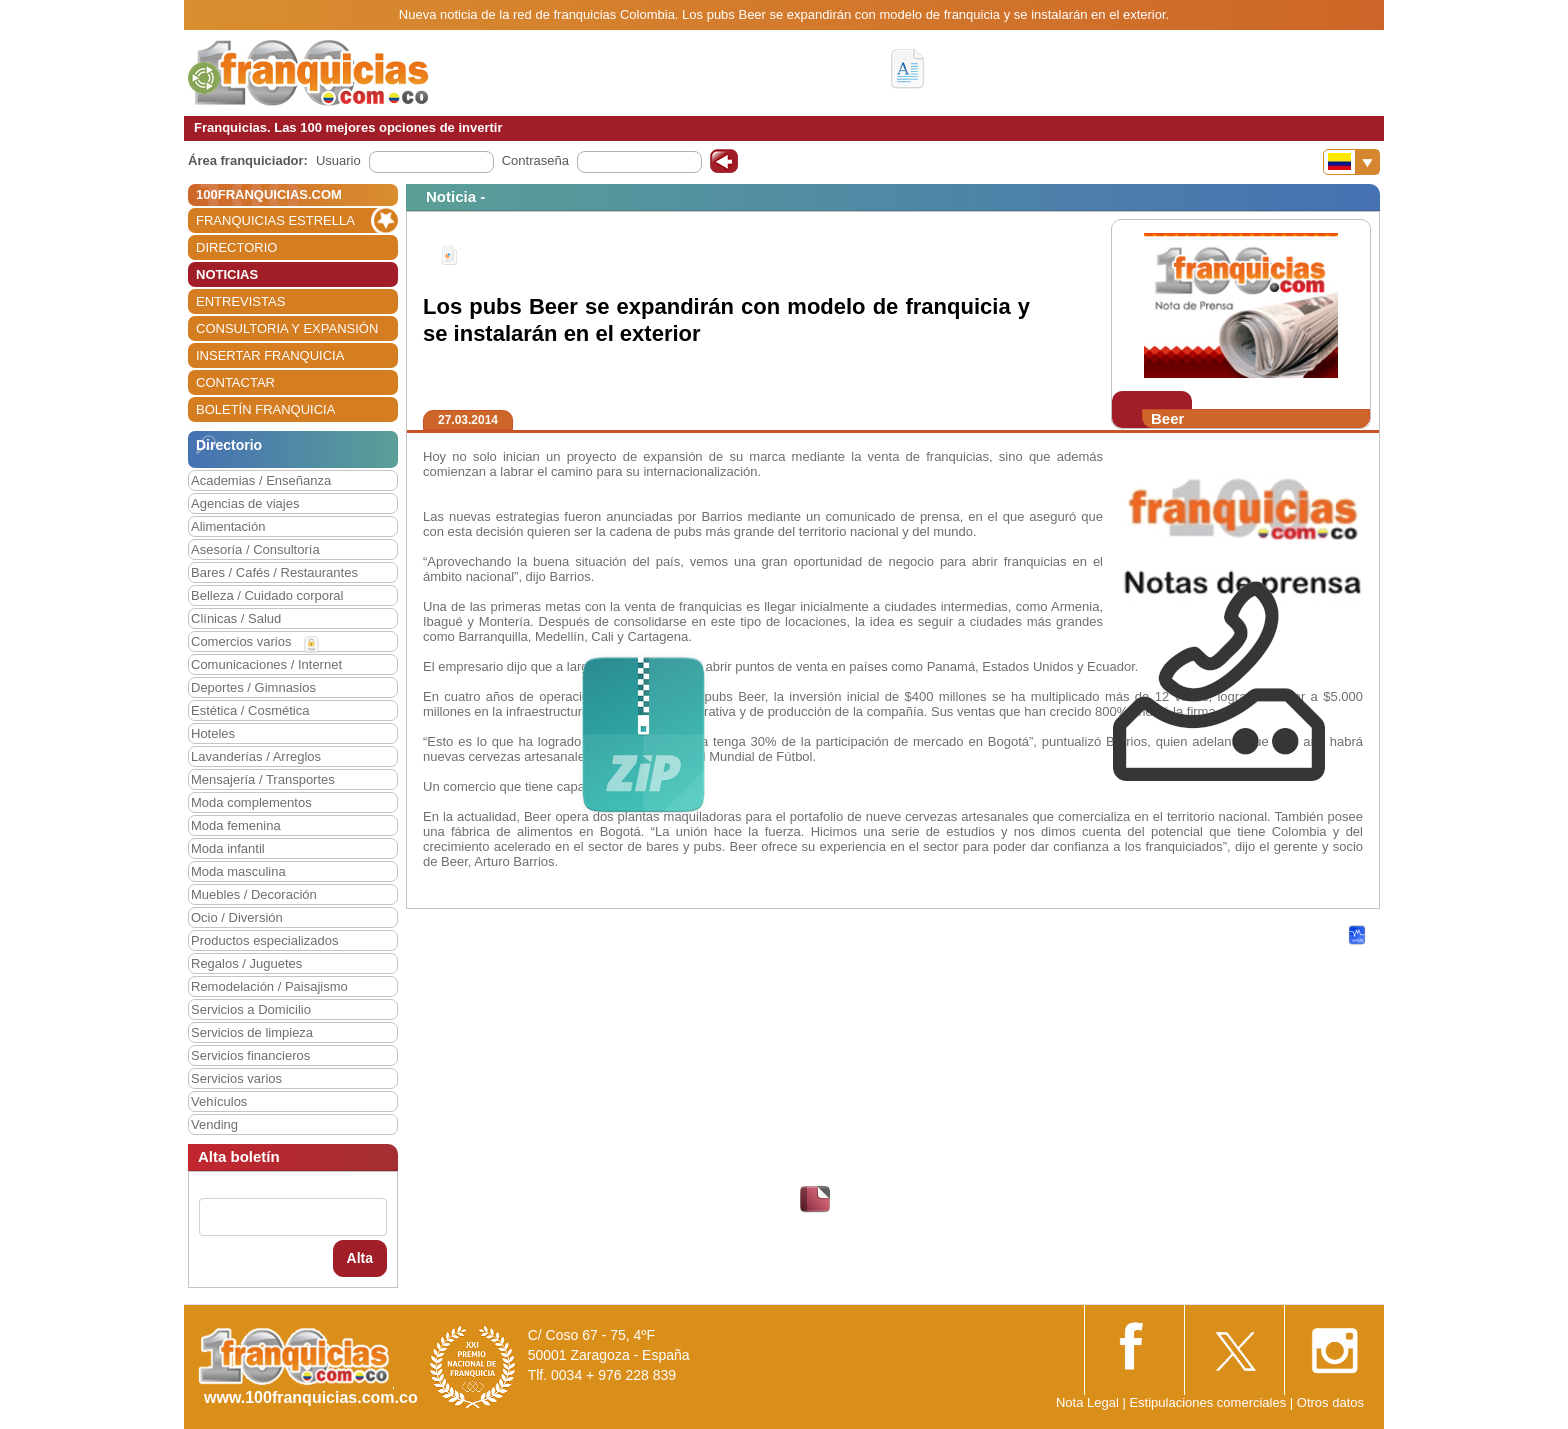 The image size is (1568, 1429). I want to click on launch the ubuntu mate desktop environment, so click(204, 78).